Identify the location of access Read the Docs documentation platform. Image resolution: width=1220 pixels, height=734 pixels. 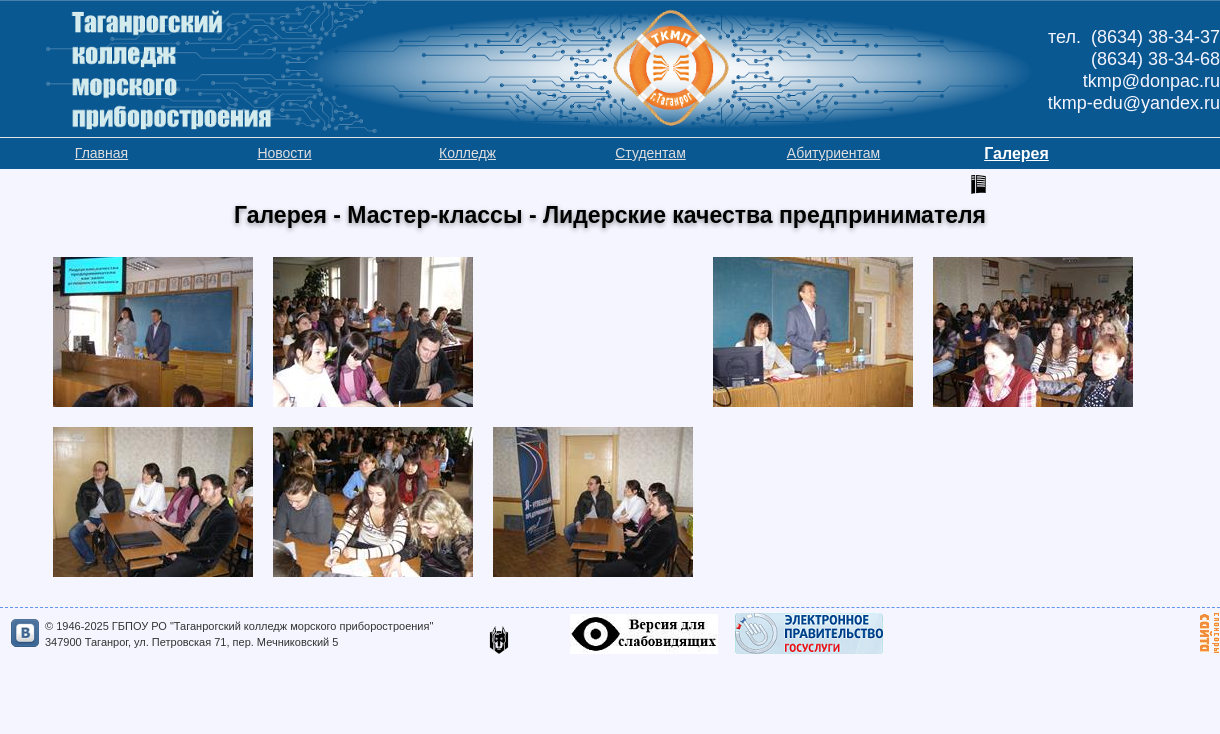
(978, 184).